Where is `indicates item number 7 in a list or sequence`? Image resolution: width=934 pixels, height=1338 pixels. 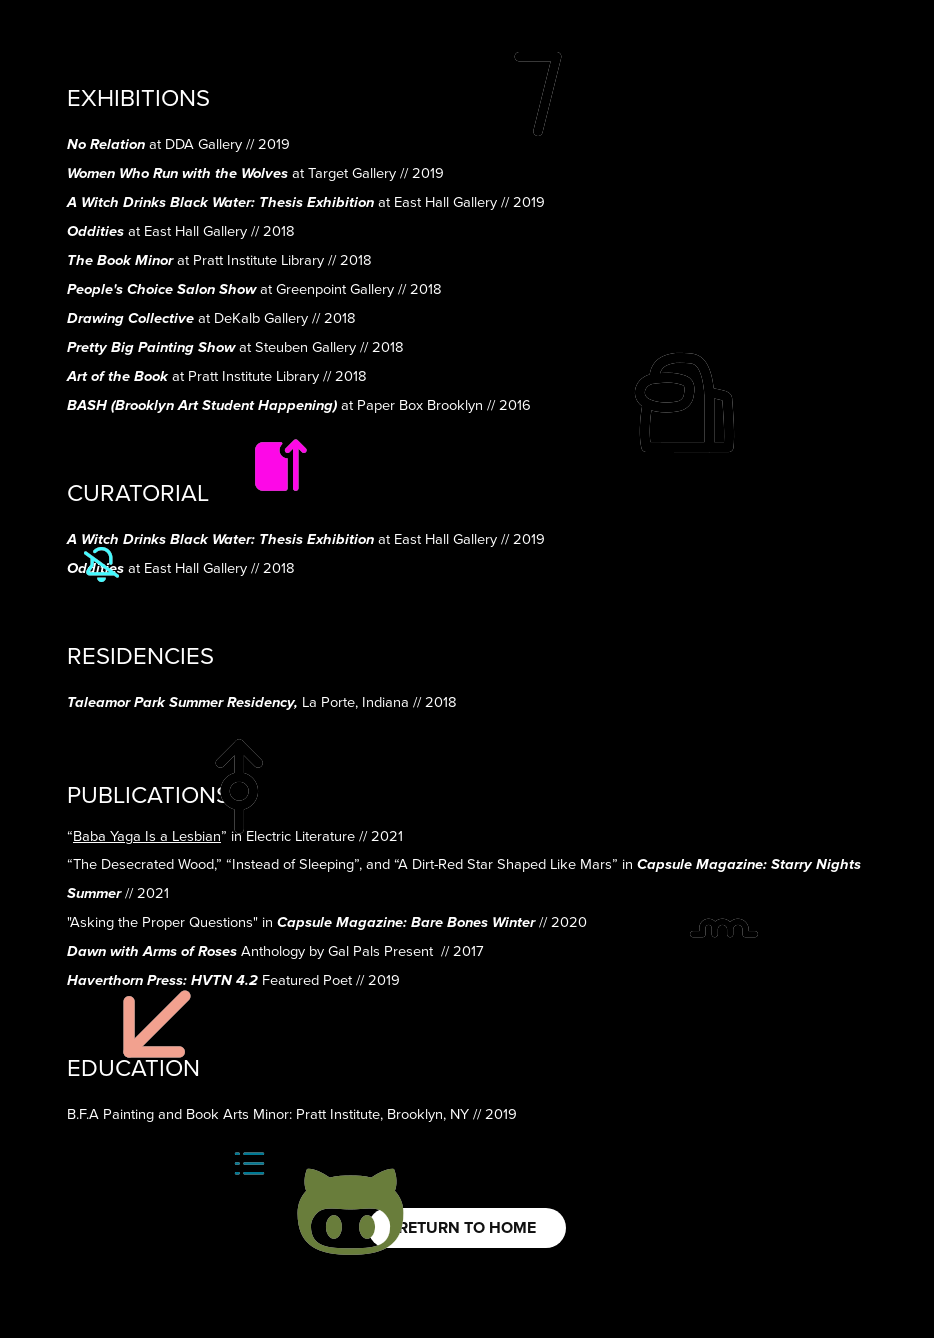 indicates item number 7 in a list or sequence is located at coordinates (538, 94).